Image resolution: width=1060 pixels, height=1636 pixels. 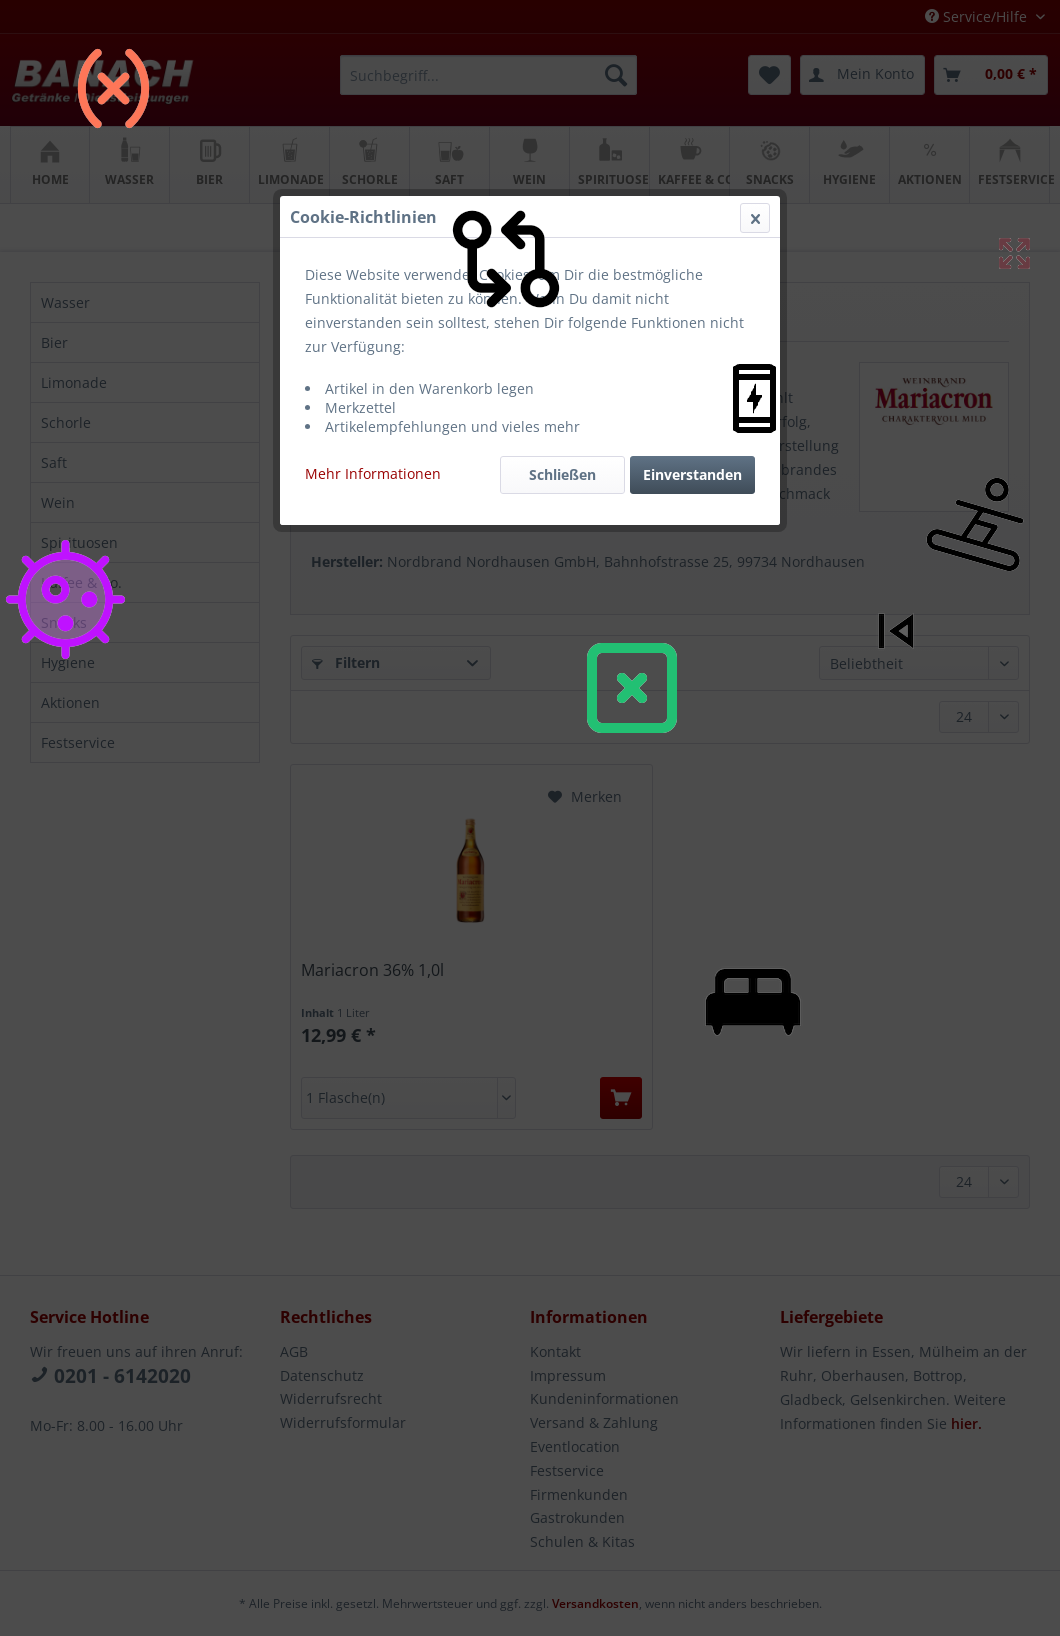 I want to click on access snowboarding or winter sports content, so click(x=980, y=524).